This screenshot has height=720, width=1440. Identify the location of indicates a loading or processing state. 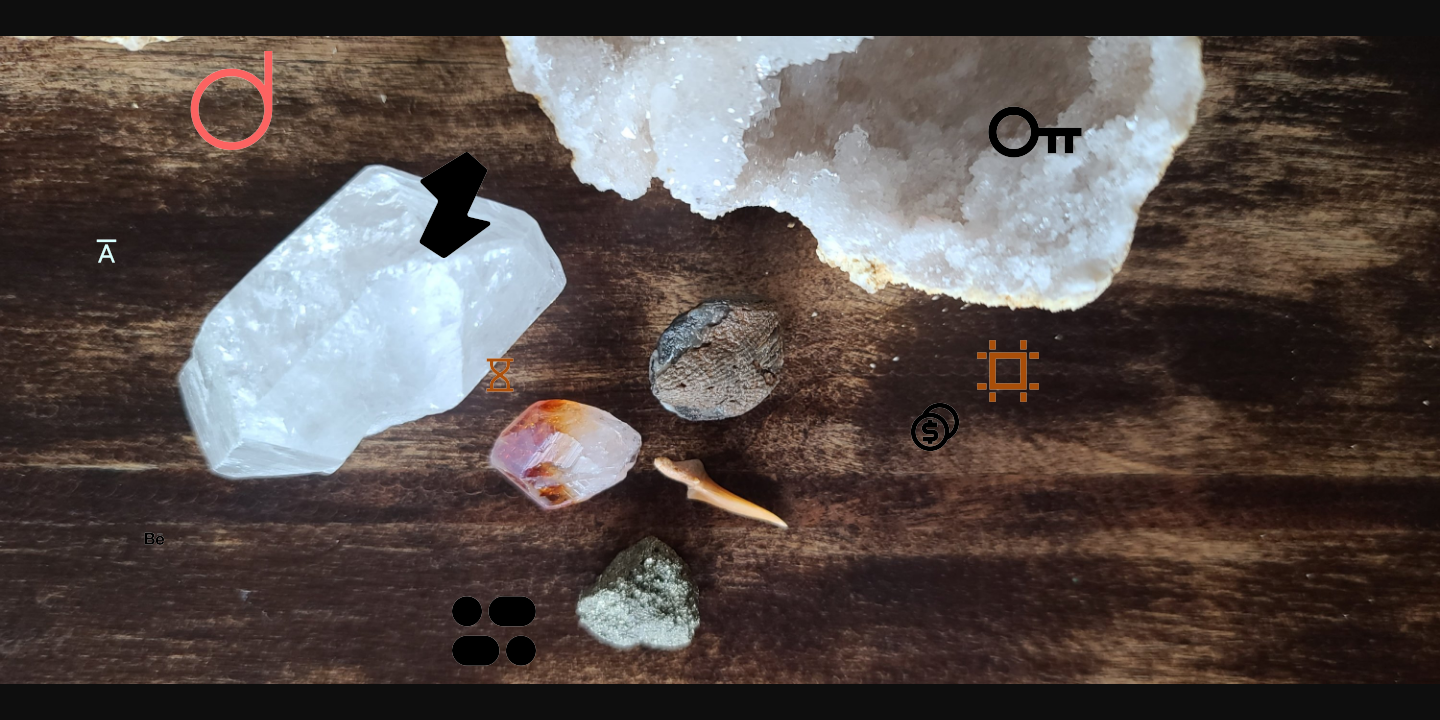
(500, 375).